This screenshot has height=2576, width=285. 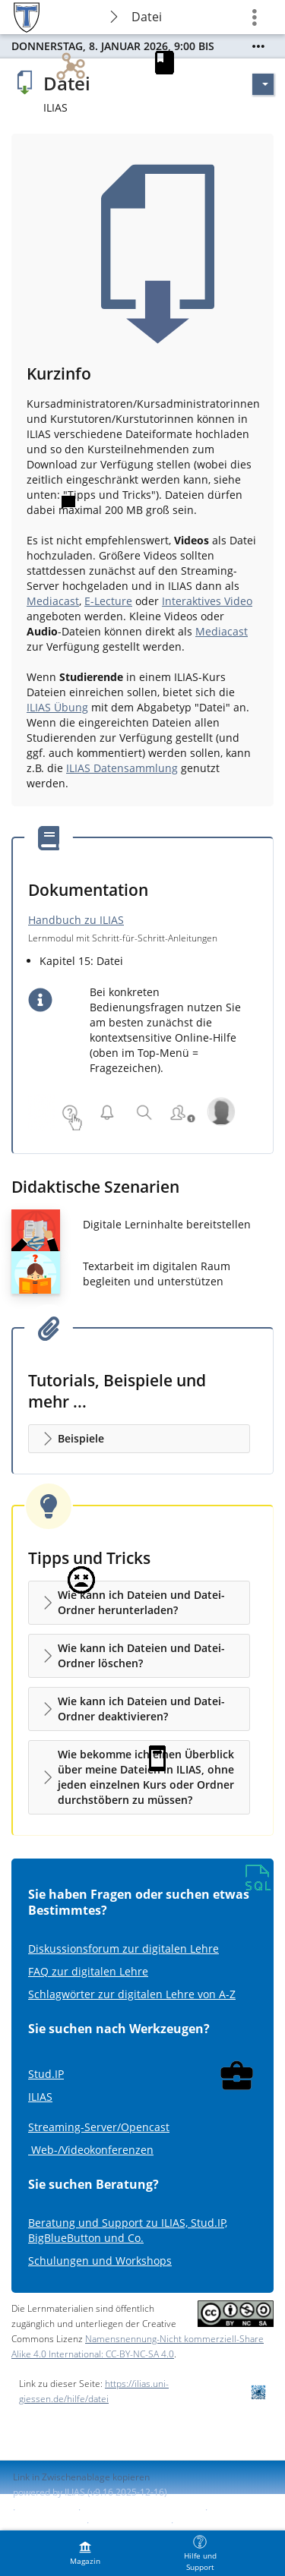 I want to click on manage mobile ad placements, so click(x=157, y=1758).